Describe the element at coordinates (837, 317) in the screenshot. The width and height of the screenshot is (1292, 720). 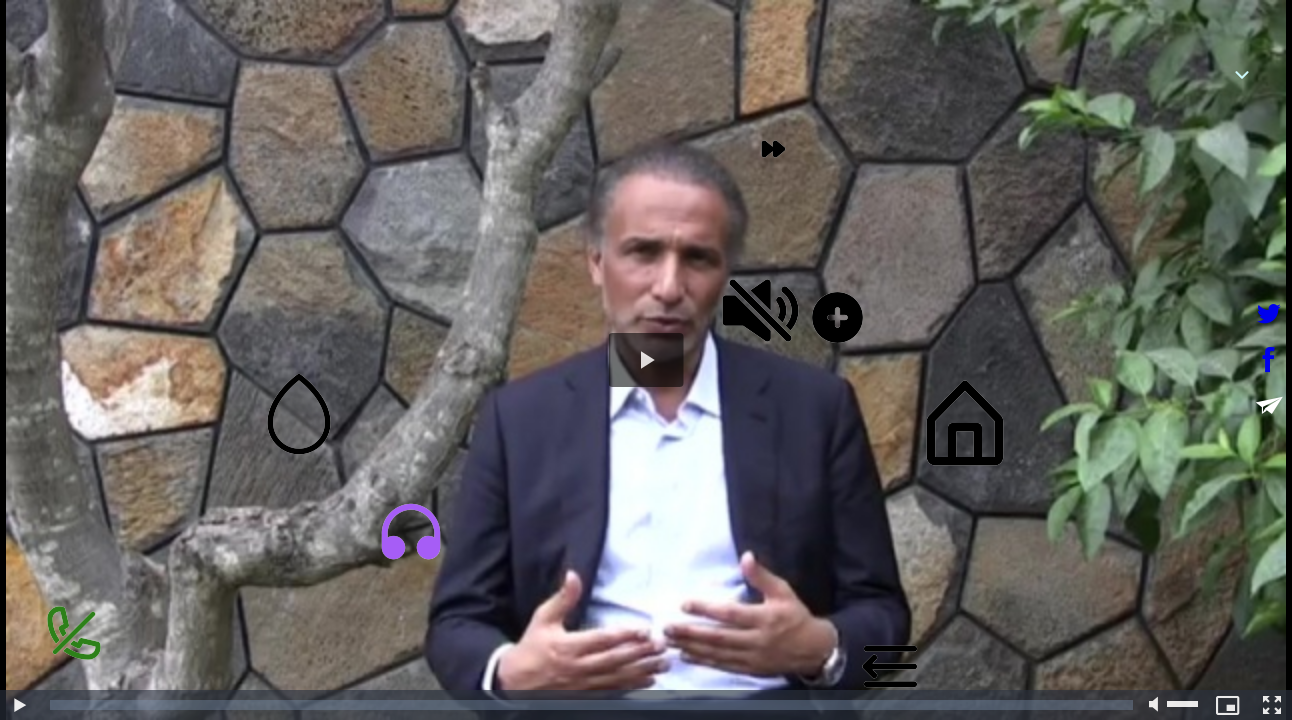
I see `add a new item` at that location.